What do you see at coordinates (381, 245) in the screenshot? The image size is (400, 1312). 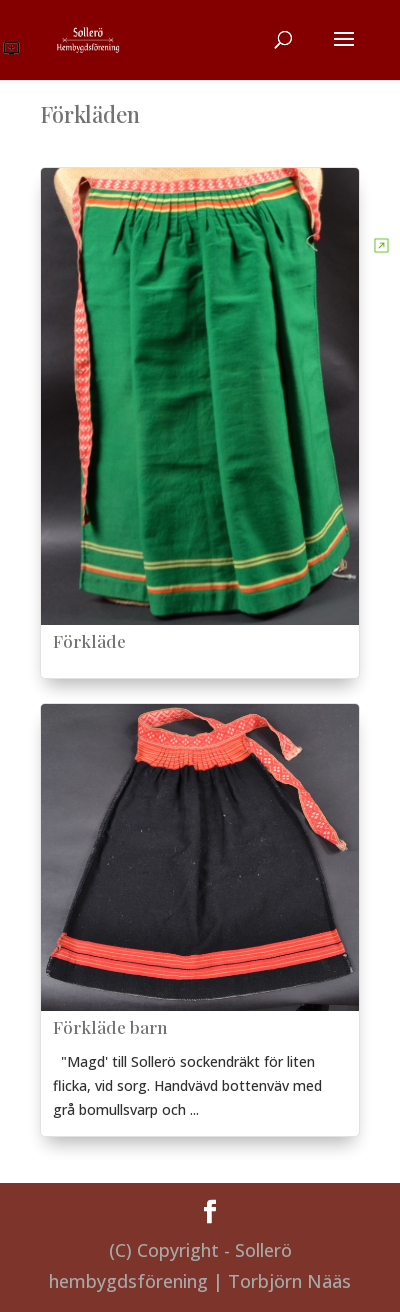 I see `open link in new window` at bounding box center [381, 245].